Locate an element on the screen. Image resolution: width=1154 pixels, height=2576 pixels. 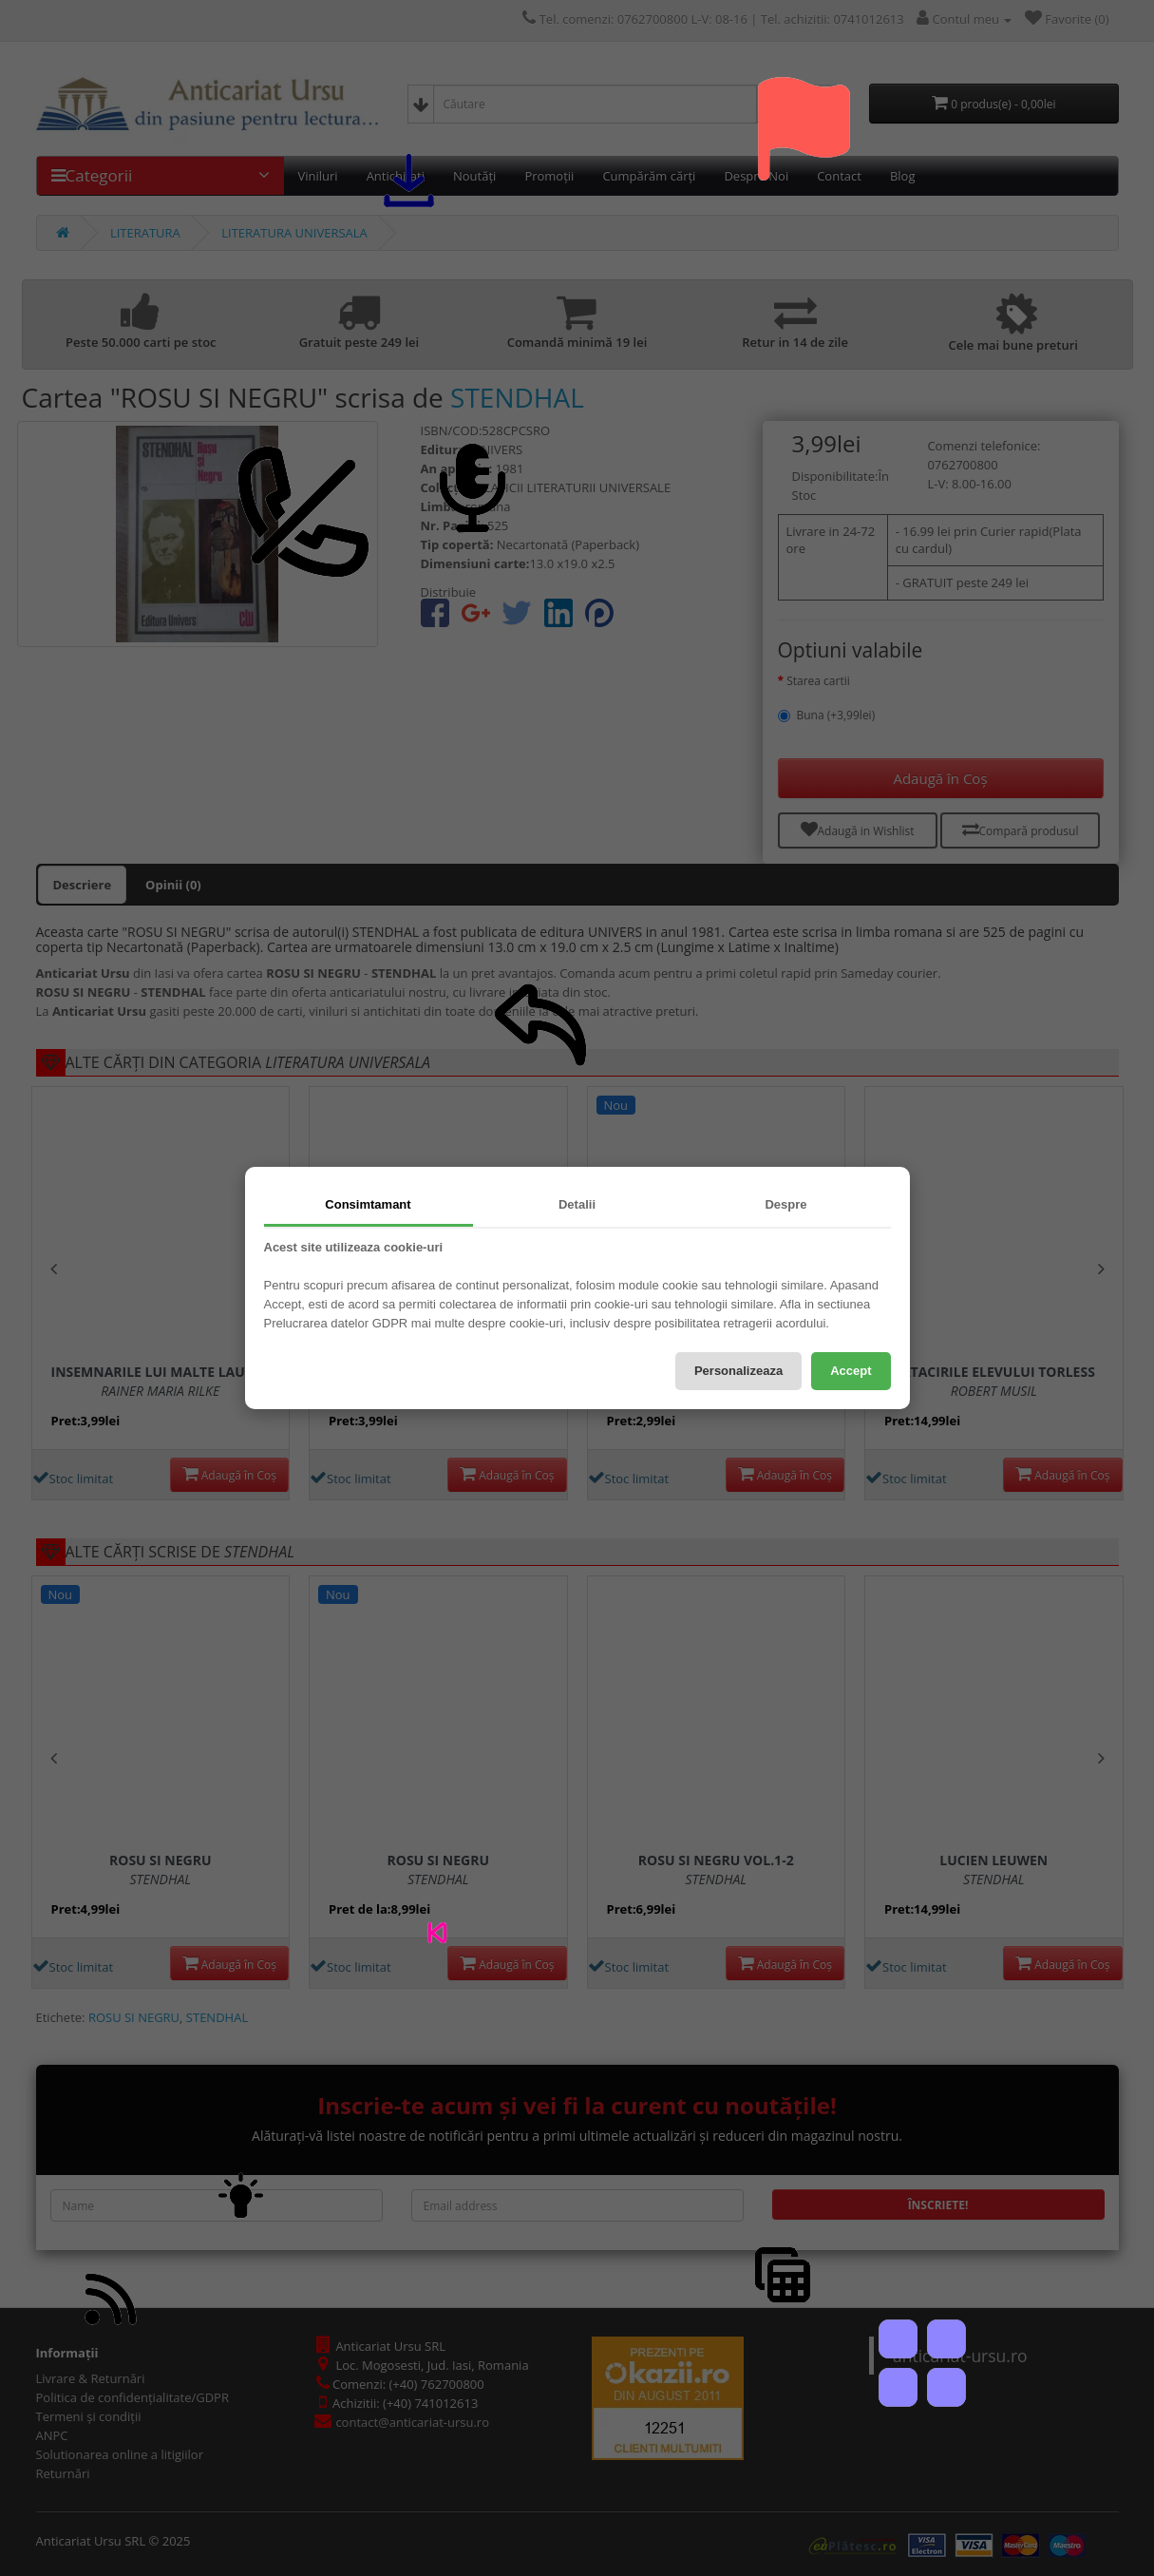
flag or bookmark this item is located at coordinates (804, 128).